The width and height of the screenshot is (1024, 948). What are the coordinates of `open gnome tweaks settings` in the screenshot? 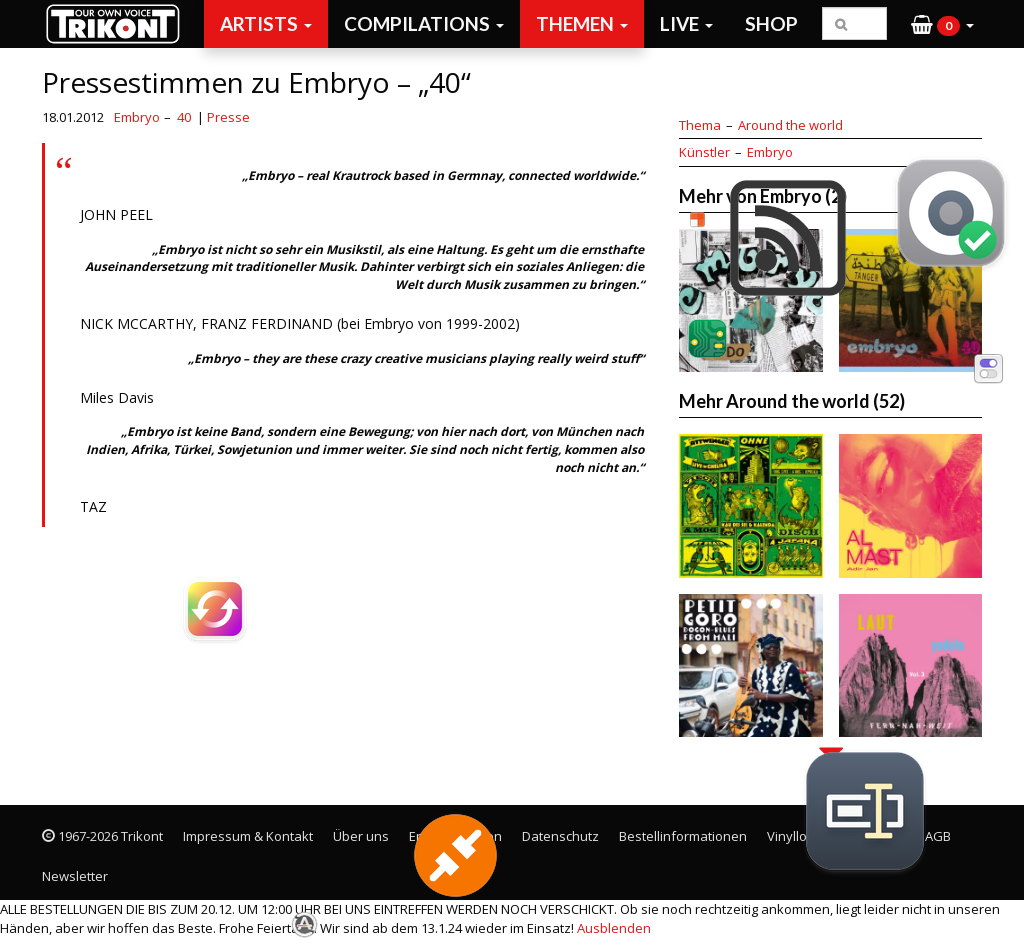 It's located at (988, 368).